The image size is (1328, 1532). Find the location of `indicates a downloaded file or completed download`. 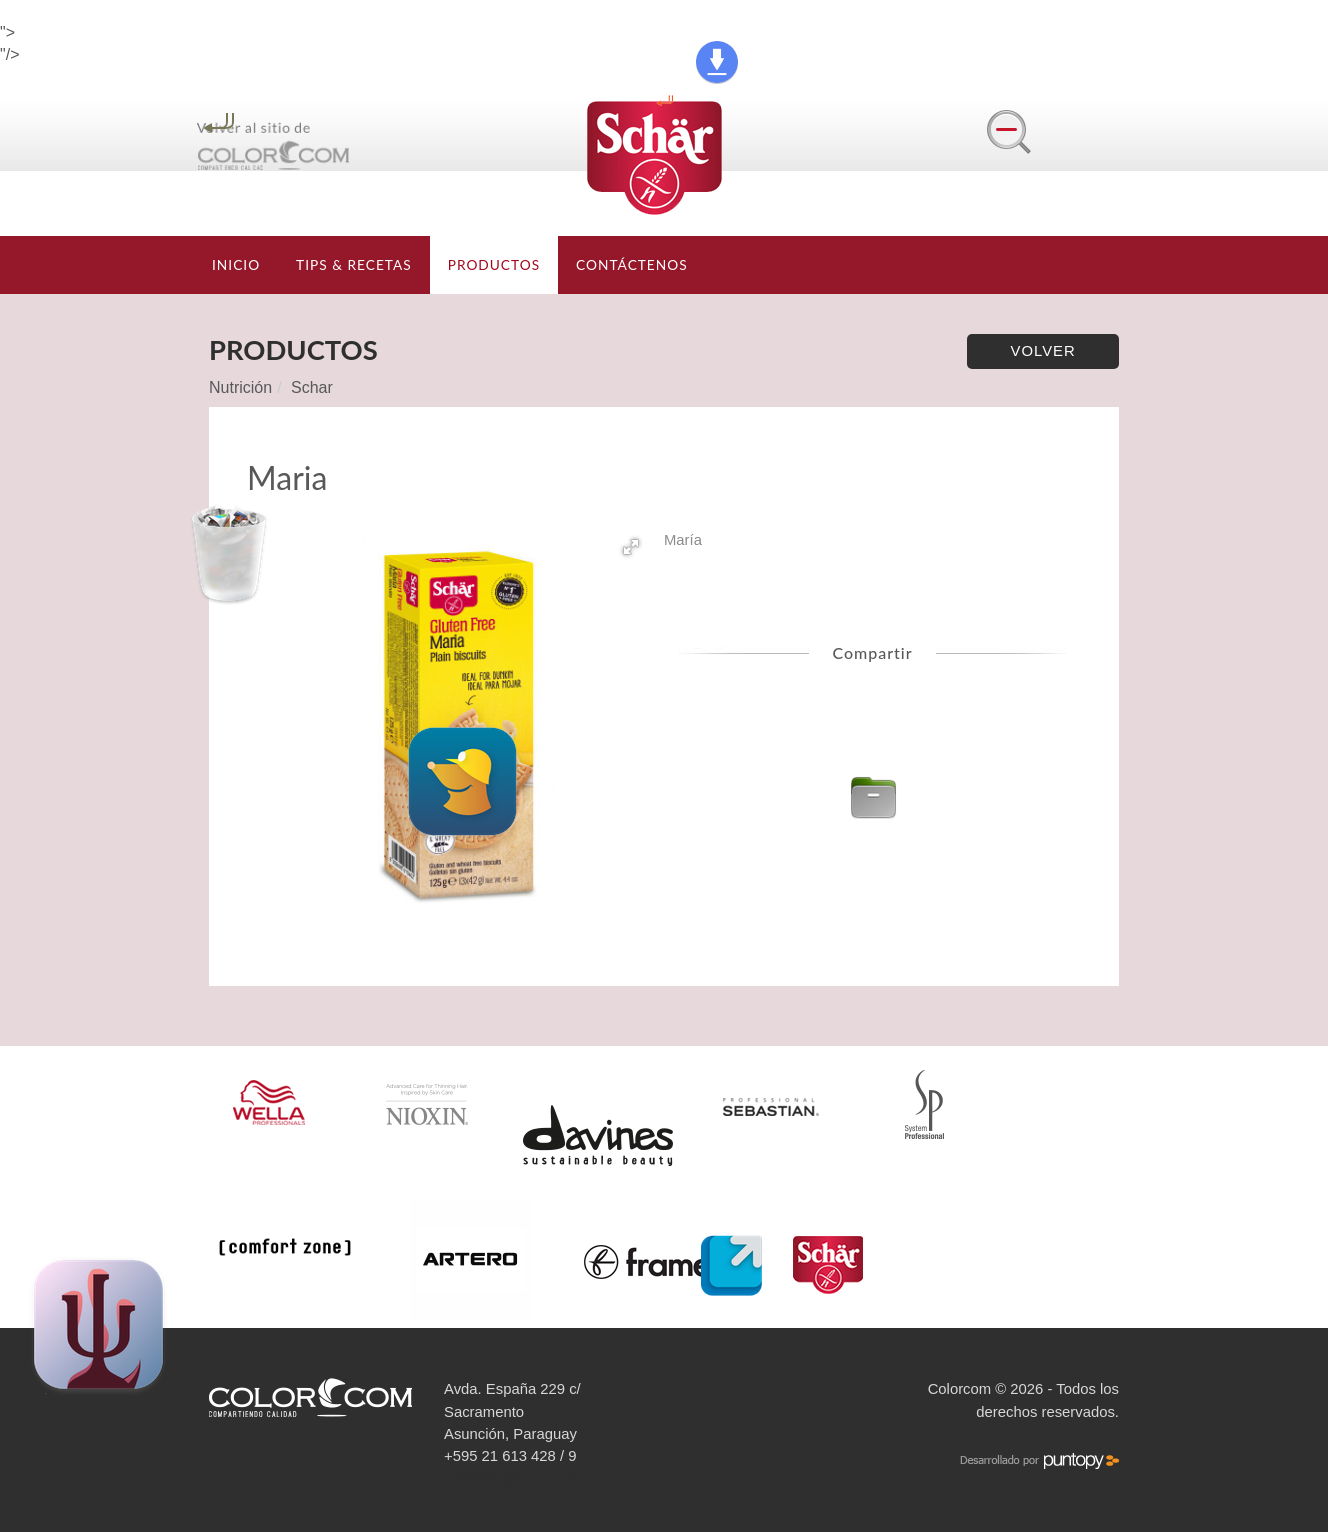

indicates a downloaded file or completed download is located at coordinates (717, 62).